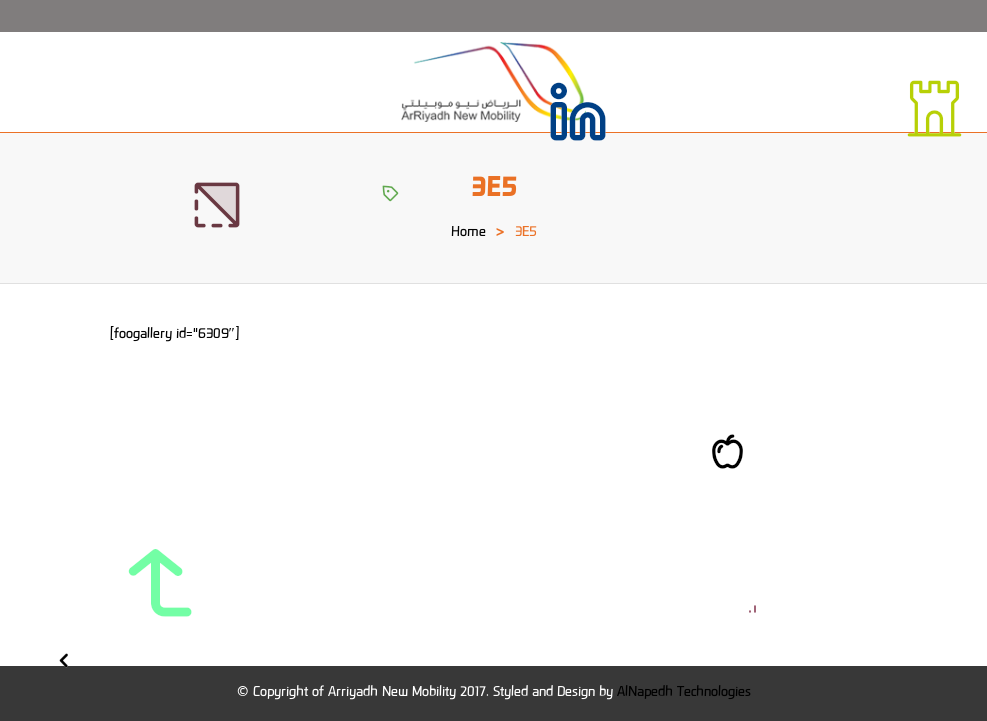  What do you see at coordinates (578, 113) in the screenshot?
I see `connect with linkedin` at bounding box center [578, 113].